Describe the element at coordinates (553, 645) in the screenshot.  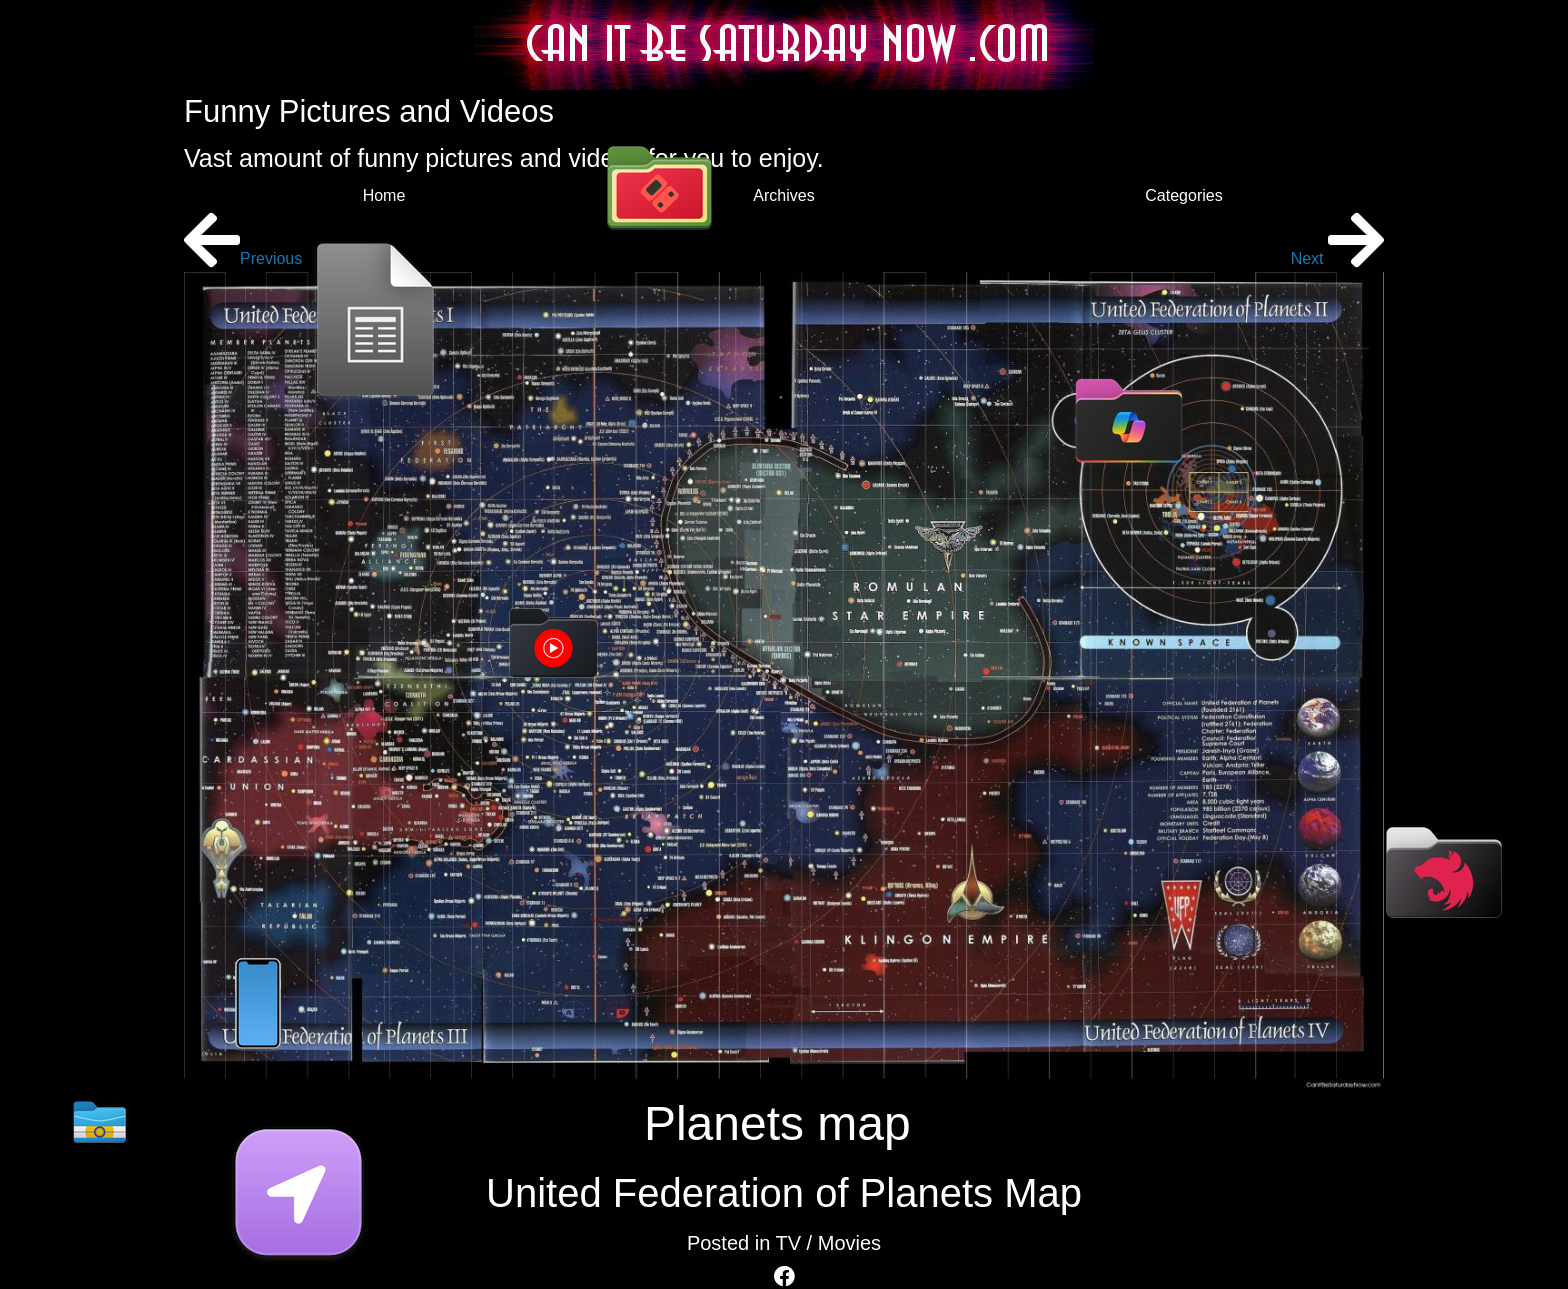
I see `open youtube music downloads folder` at that location.